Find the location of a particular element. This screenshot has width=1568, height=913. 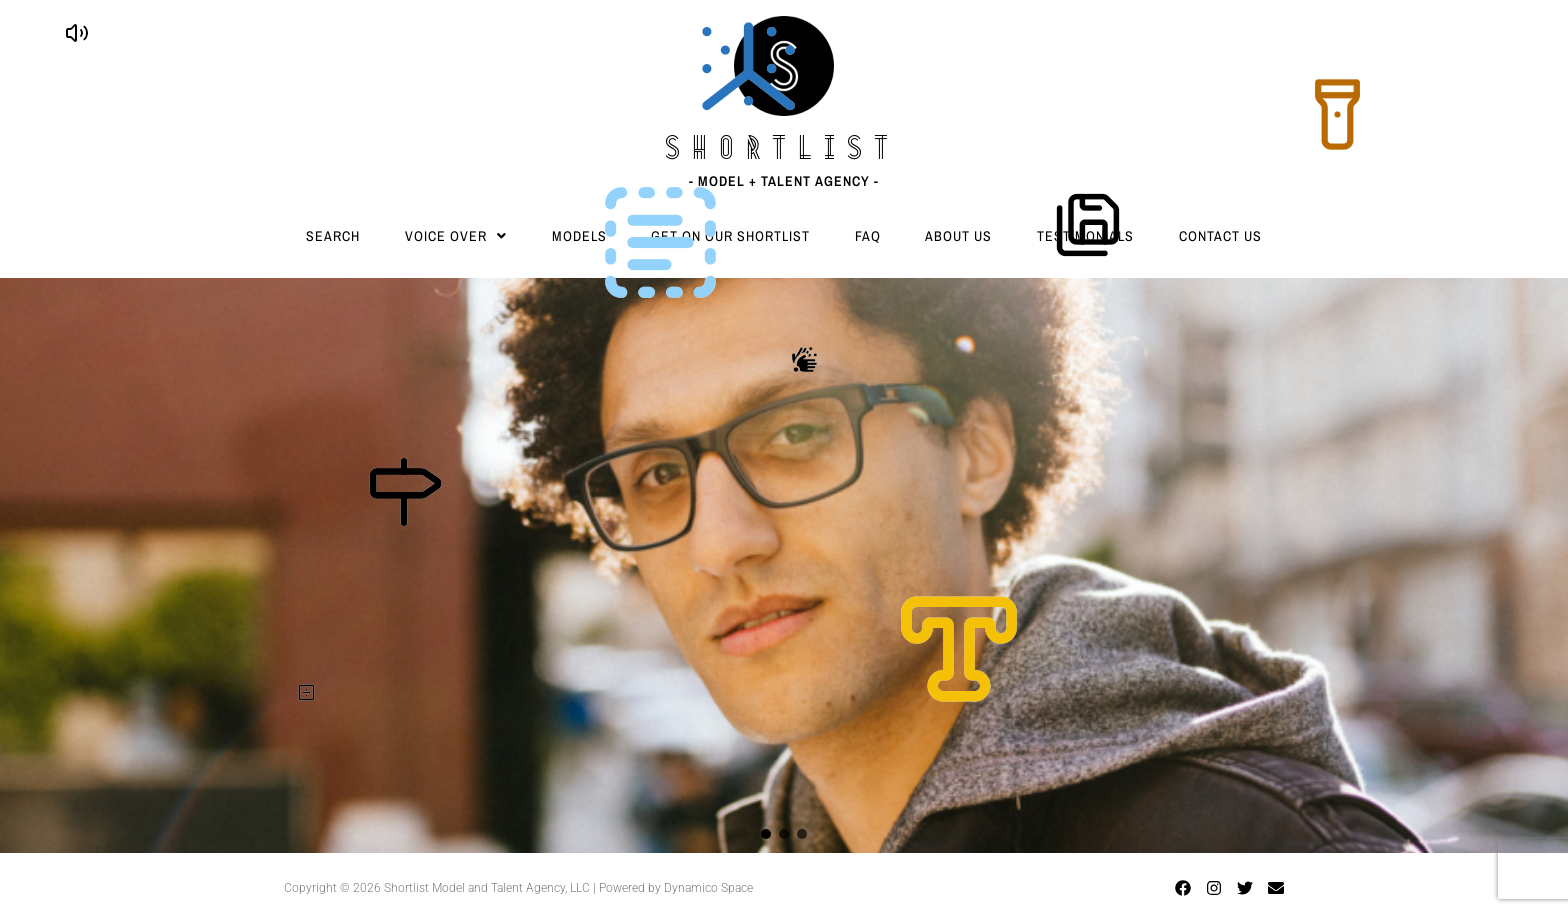

wash hands reminder or hygiene indicator is located at coordinates (804, 359).